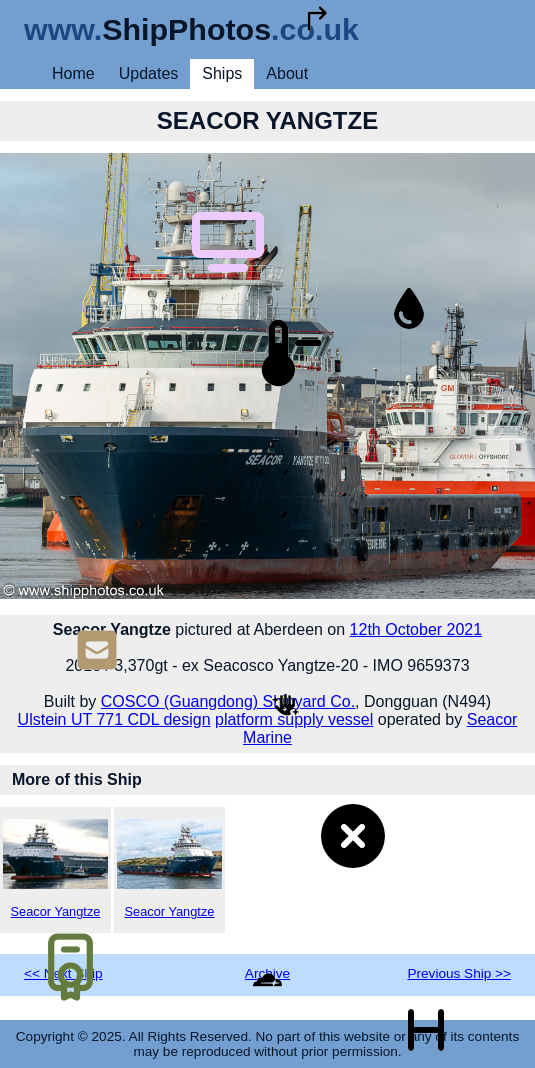  I want to click on indicates a hospital or medical facility nearby, so click(426, 1030).